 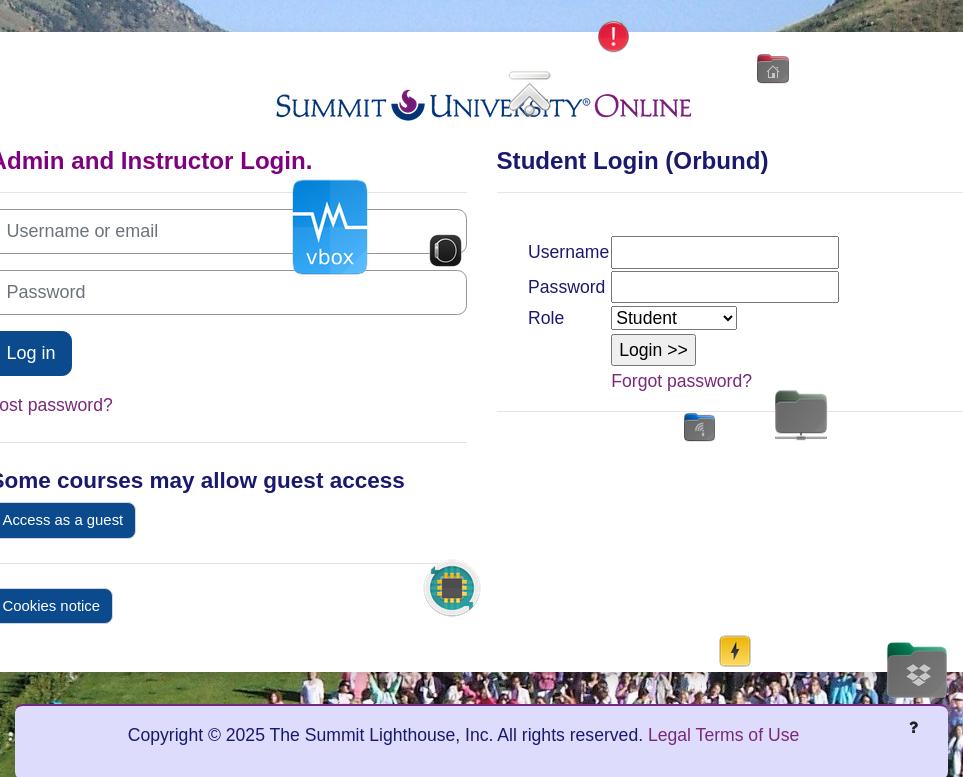 I want to click on indicates an important alert or warning, so click(x=613, y=36).